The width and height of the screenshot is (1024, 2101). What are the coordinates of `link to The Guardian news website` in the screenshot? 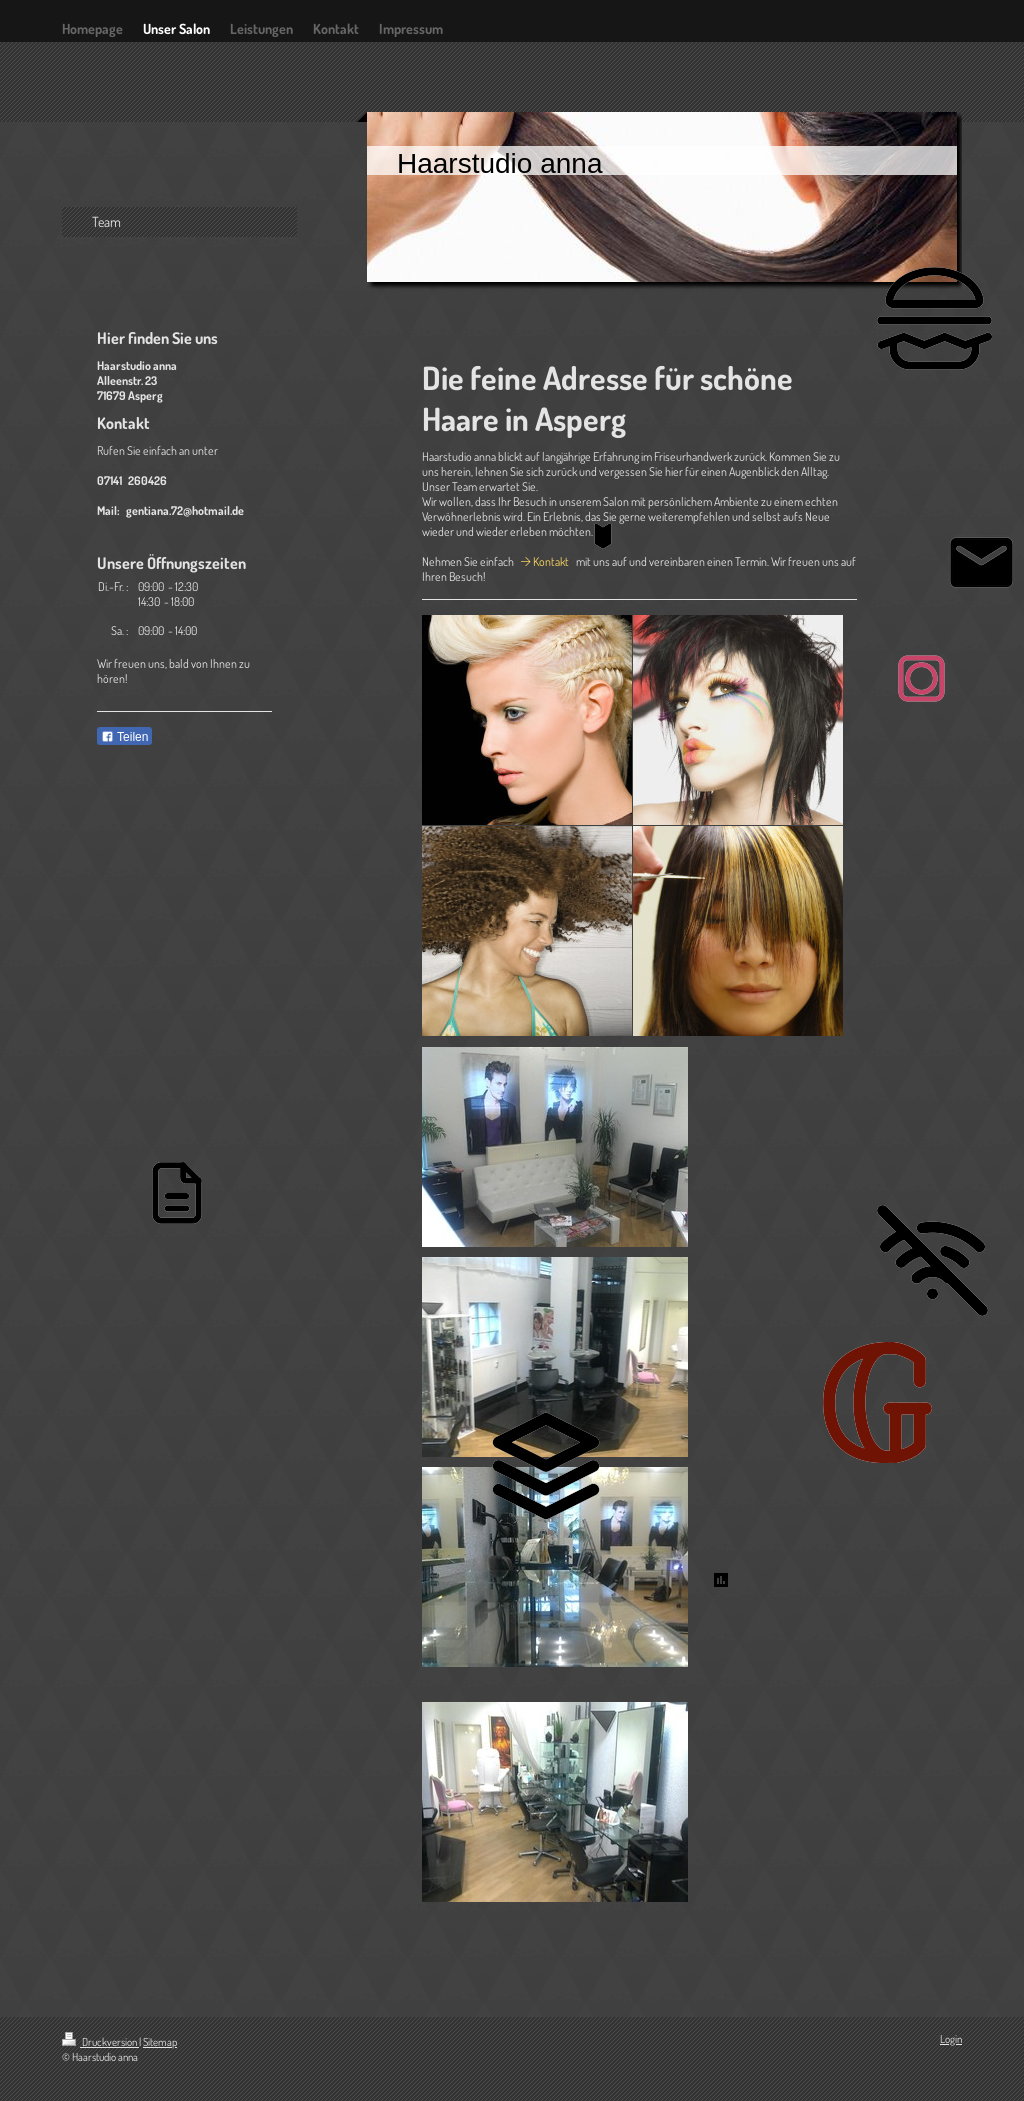 It's located at (877, 1402).